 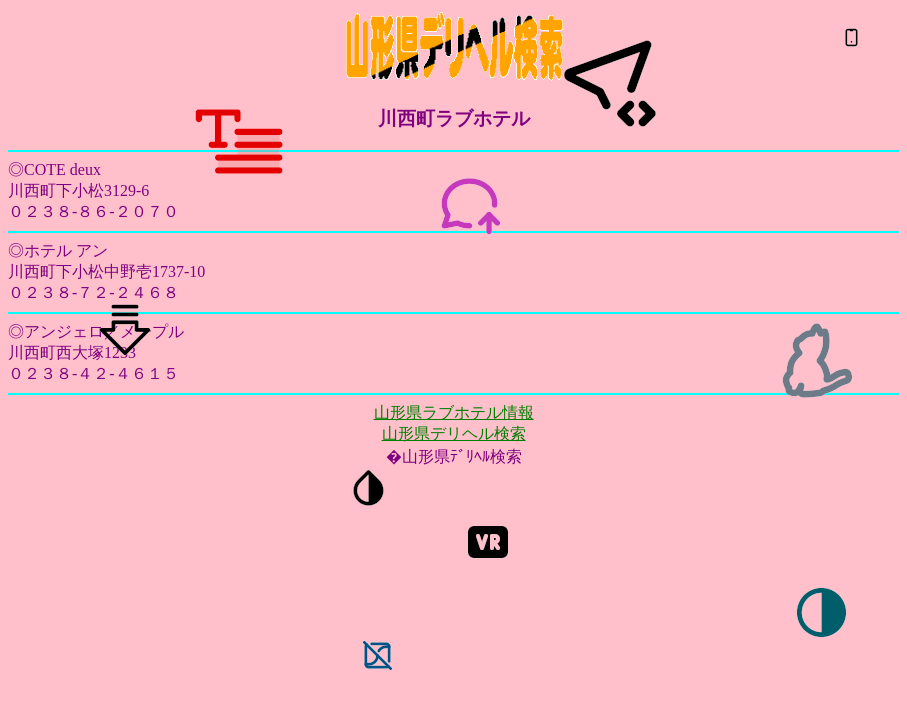 I want to click on adjust display contrast settings, so click(x=821, y=612).